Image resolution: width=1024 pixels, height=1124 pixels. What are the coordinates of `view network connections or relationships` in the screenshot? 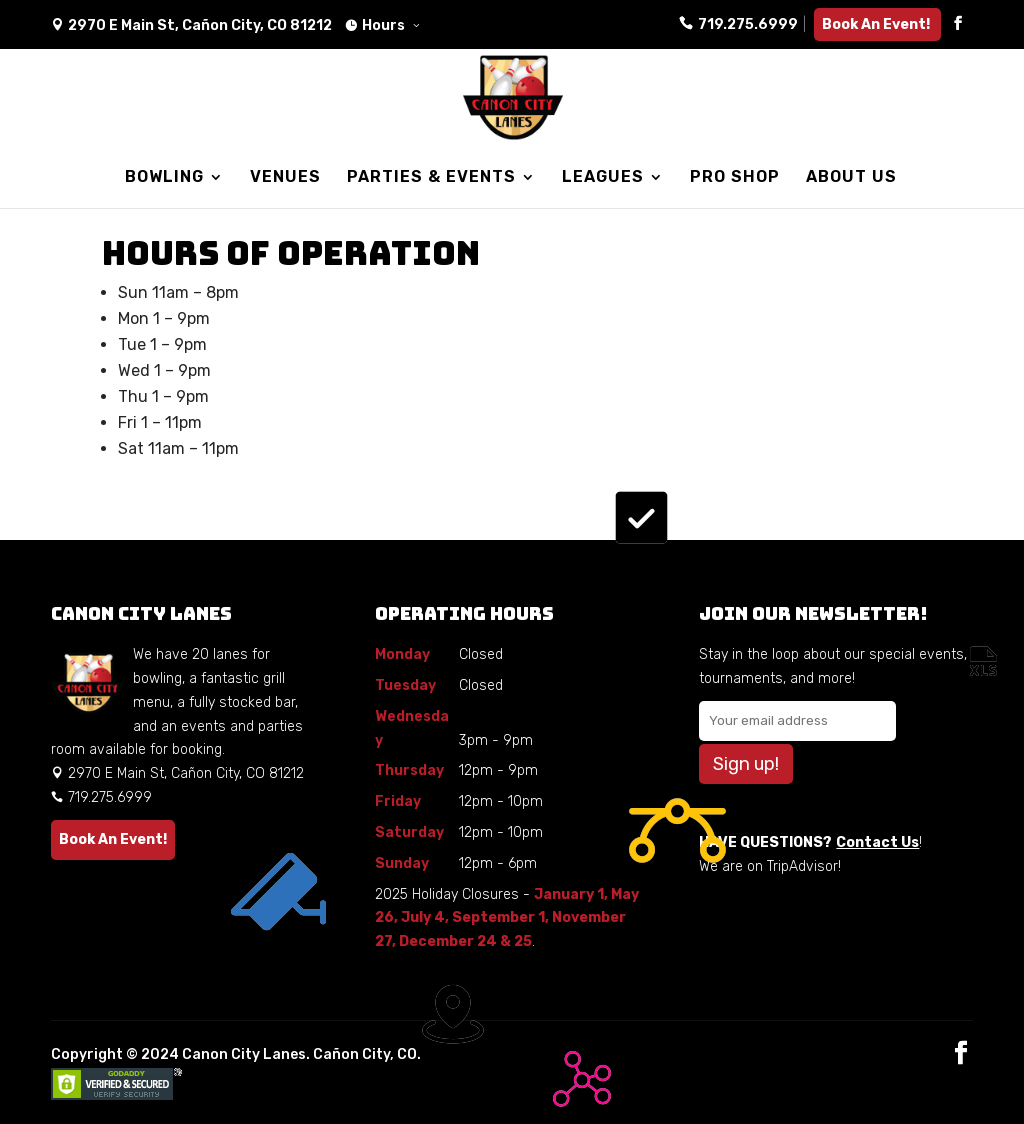 It's located at (582, 1080).